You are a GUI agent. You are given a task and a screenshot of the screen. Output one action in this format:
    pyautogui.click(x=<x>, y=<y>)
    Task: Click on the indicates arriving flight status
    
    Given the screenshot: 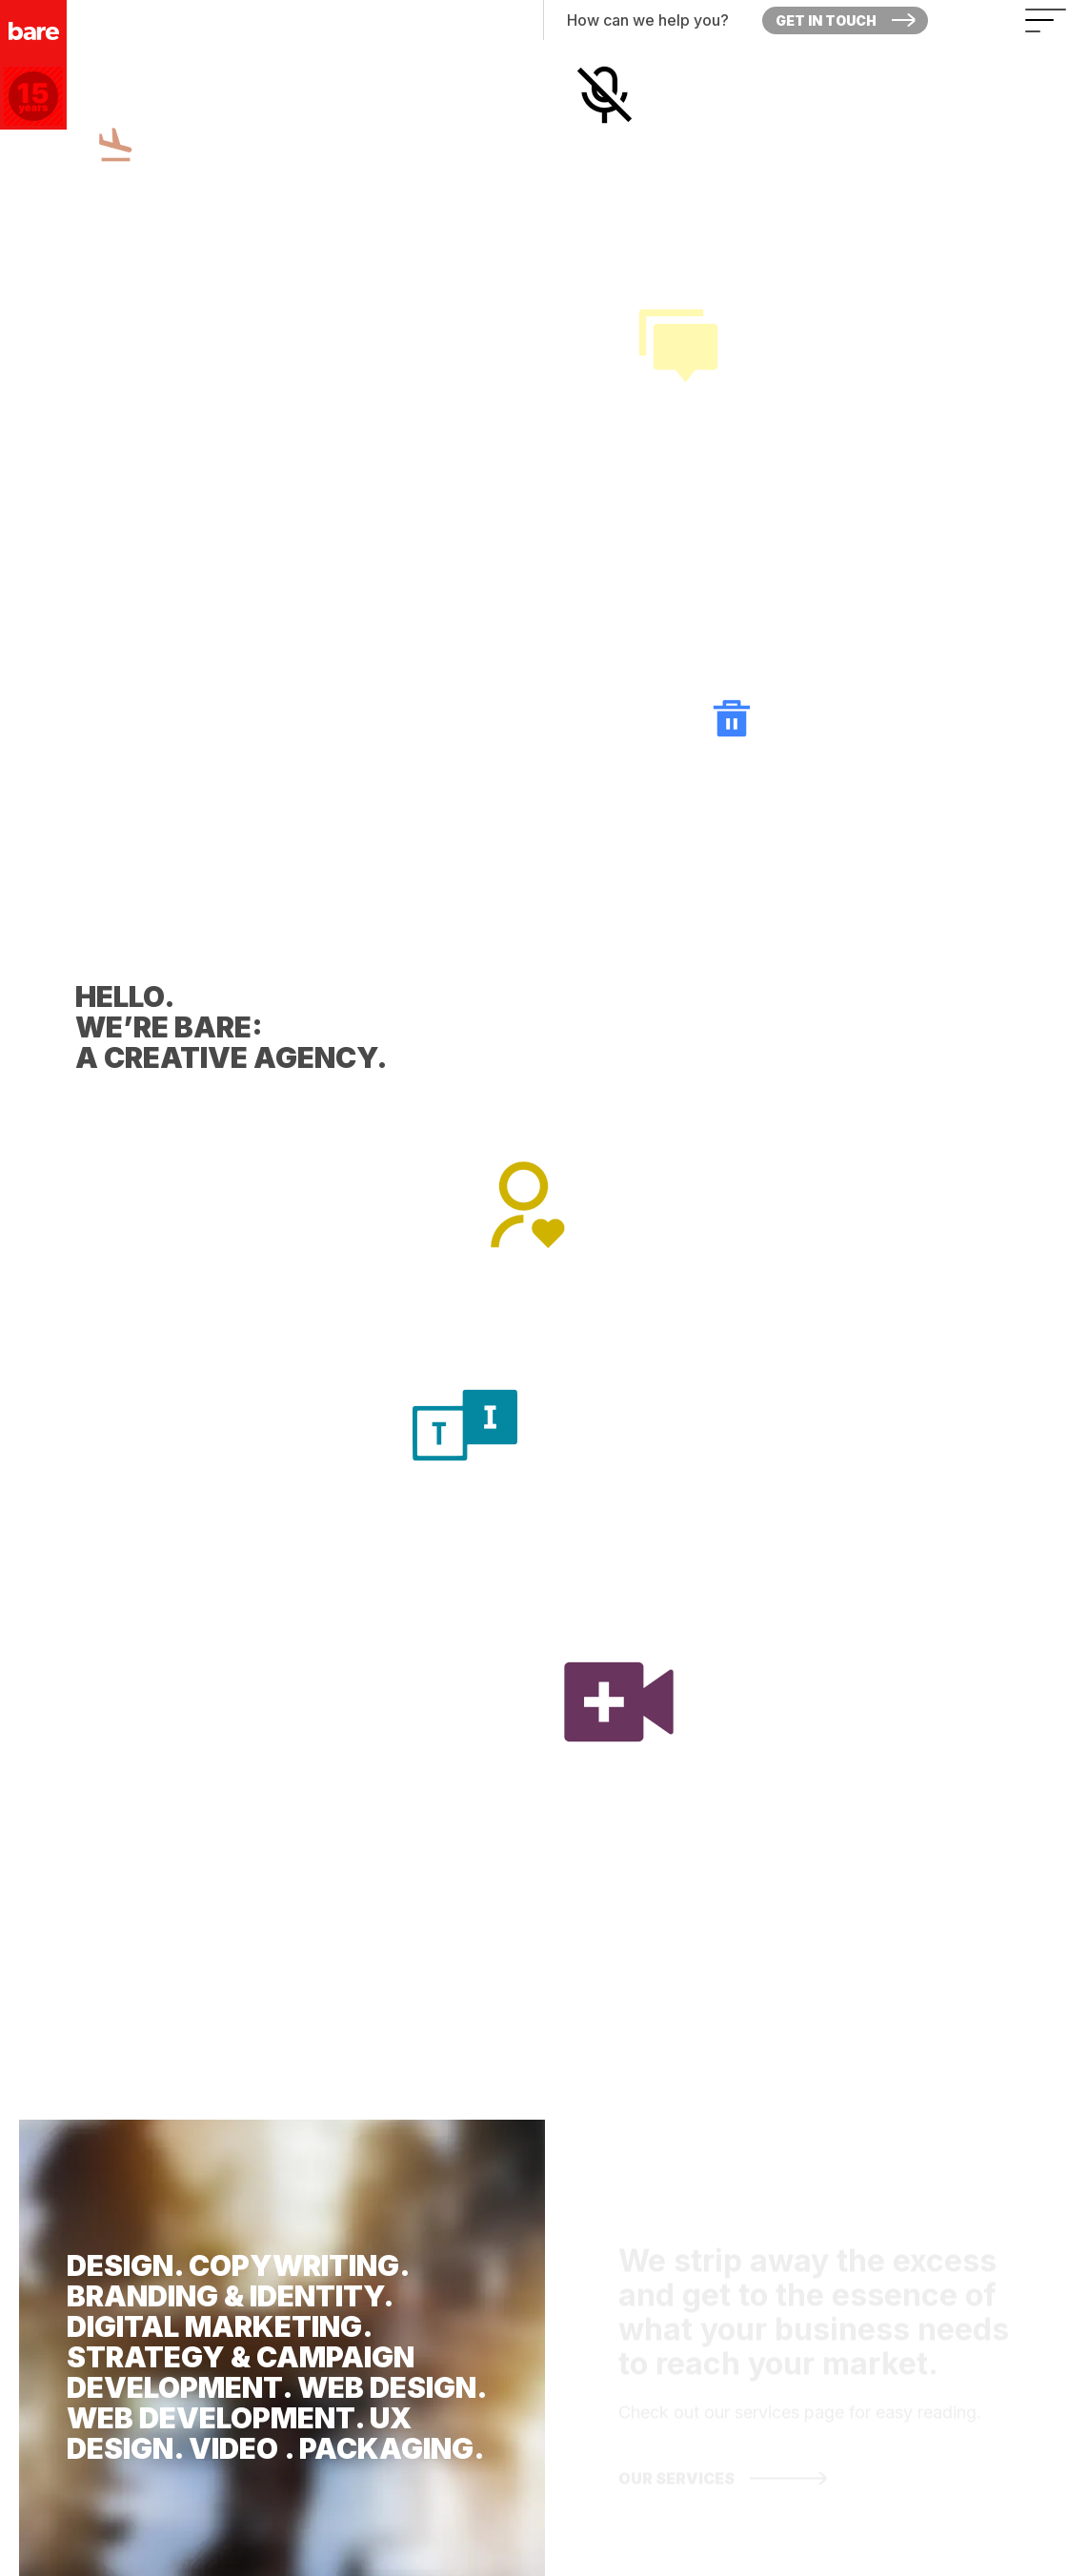 What is the action you would take?
    pyautogui.click(x=115, y=145)
    